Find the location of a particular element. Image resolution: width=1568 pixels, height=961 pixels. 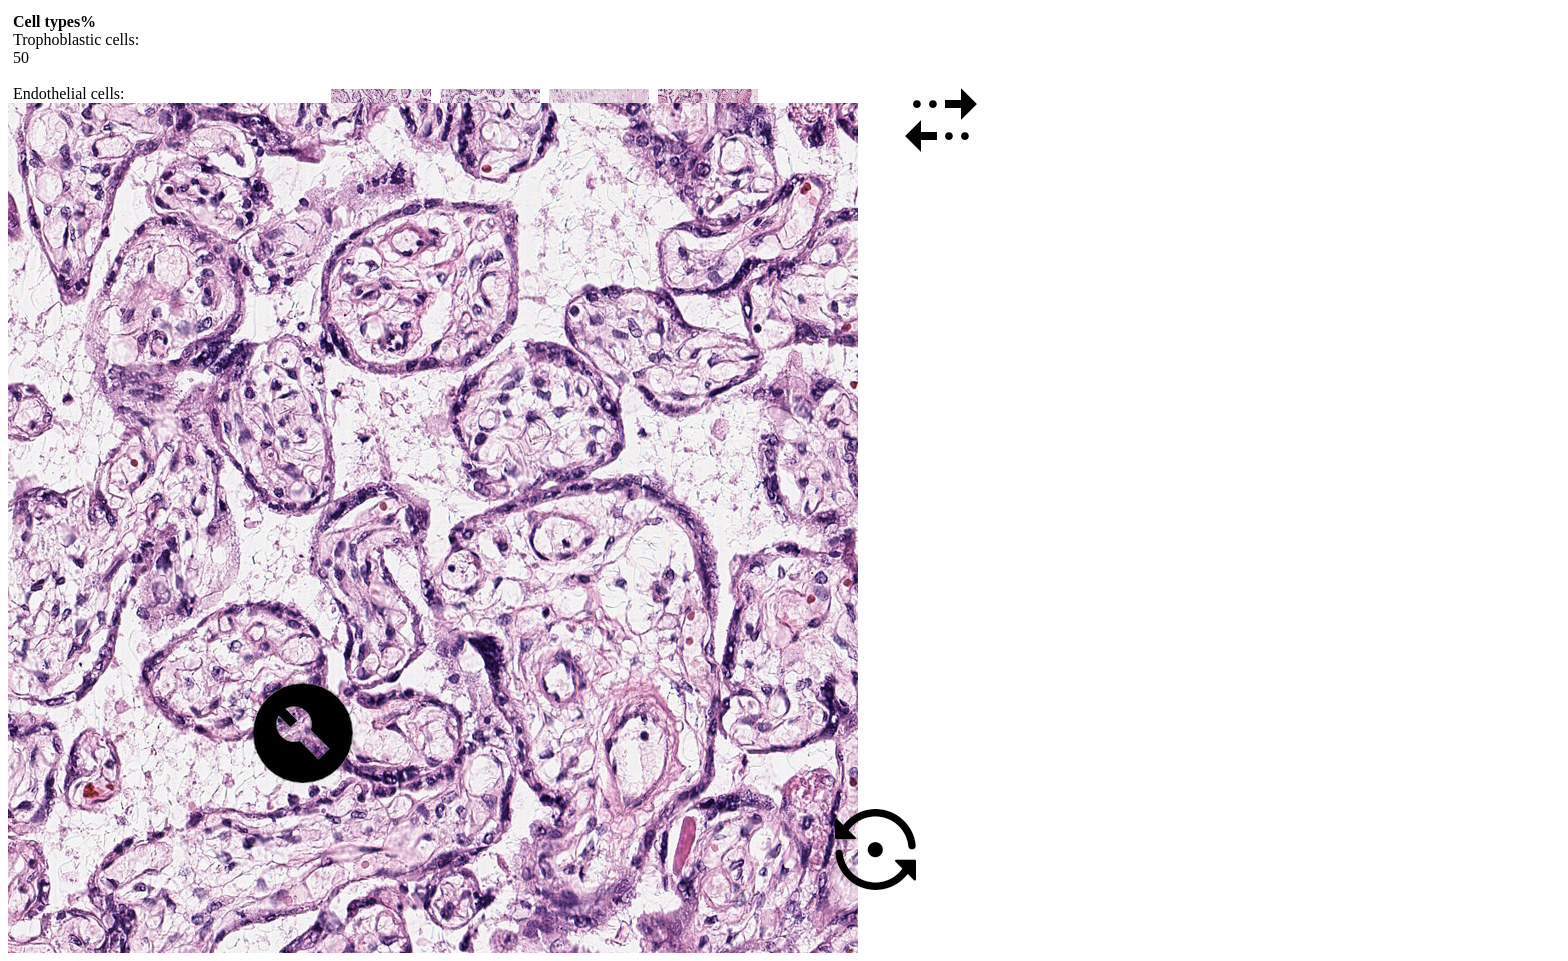

reopen a previously closed issue is located at coordinates (875, 849).